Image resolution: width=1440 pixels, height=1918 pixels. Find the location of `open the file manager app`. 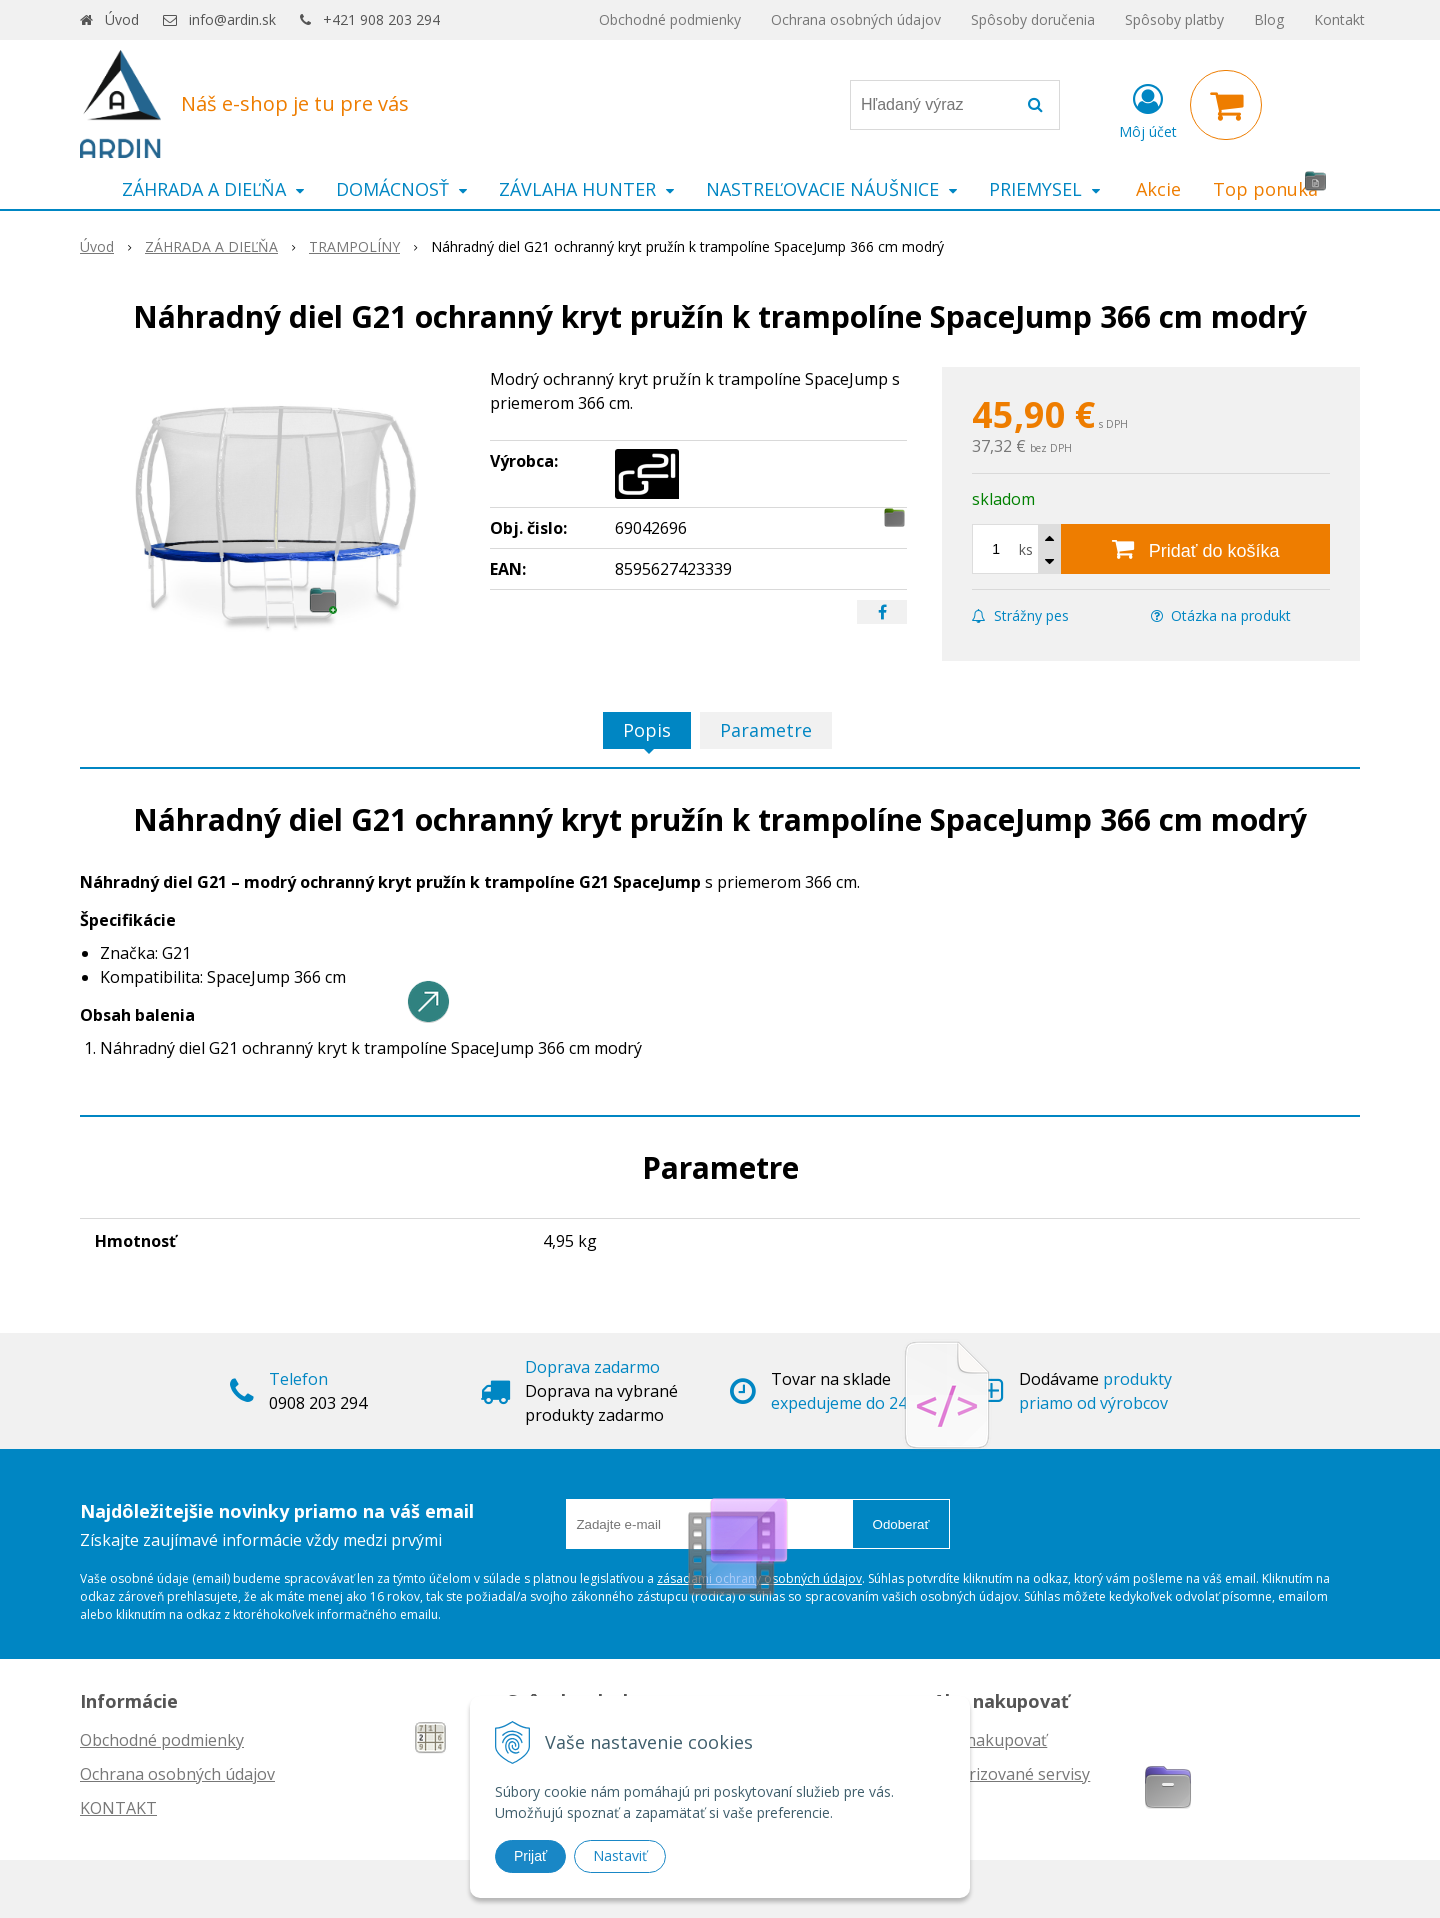

open the file manager app is located at coordinates (1168, 1787).